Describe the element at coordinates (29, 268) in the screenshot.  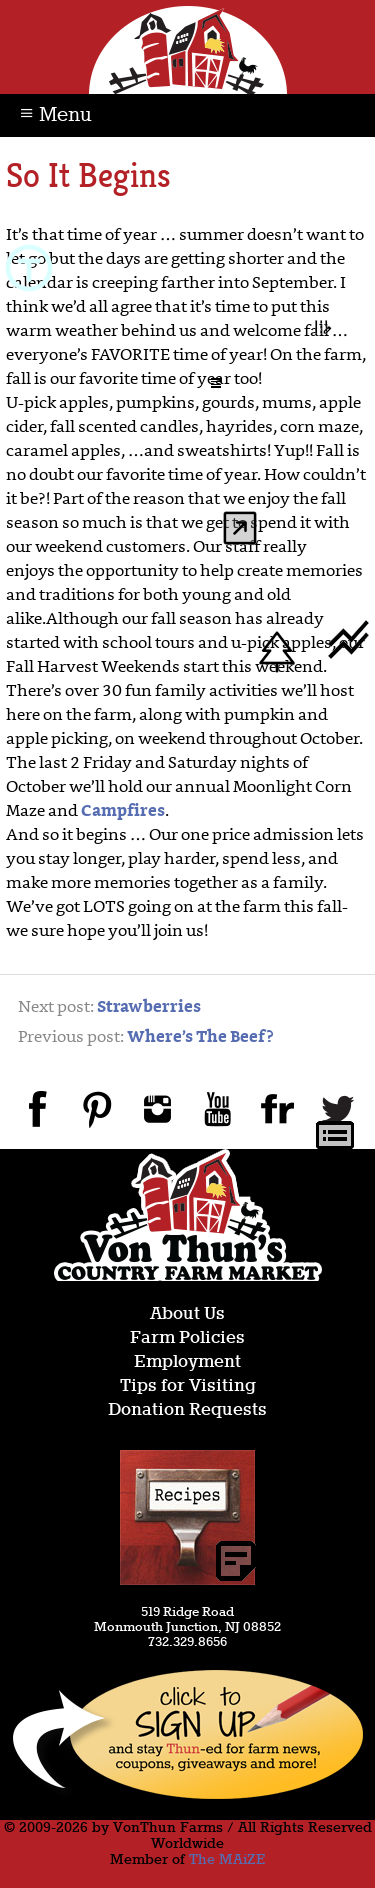
I see `visit thingiverse for 3D printable models` at that location.